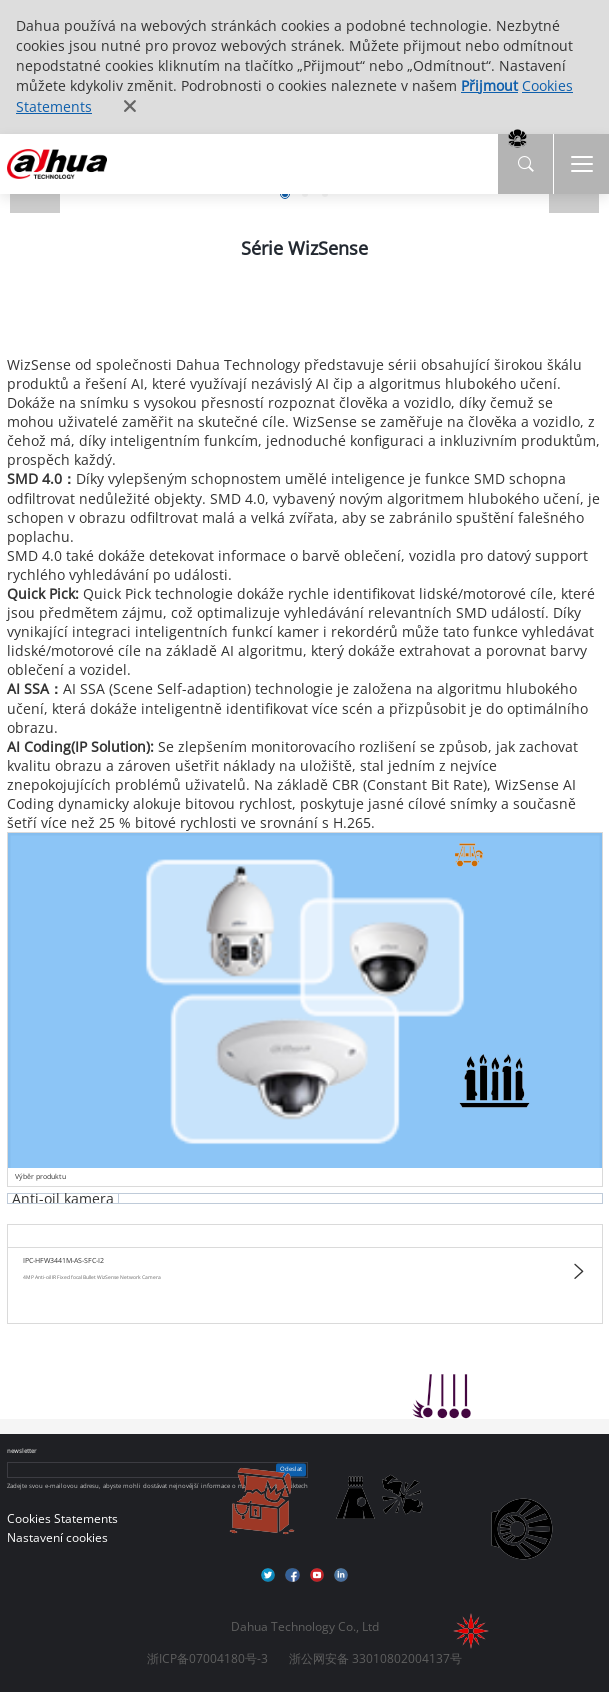  I want to click on view collected rewards or loot, so click(262, 1501).